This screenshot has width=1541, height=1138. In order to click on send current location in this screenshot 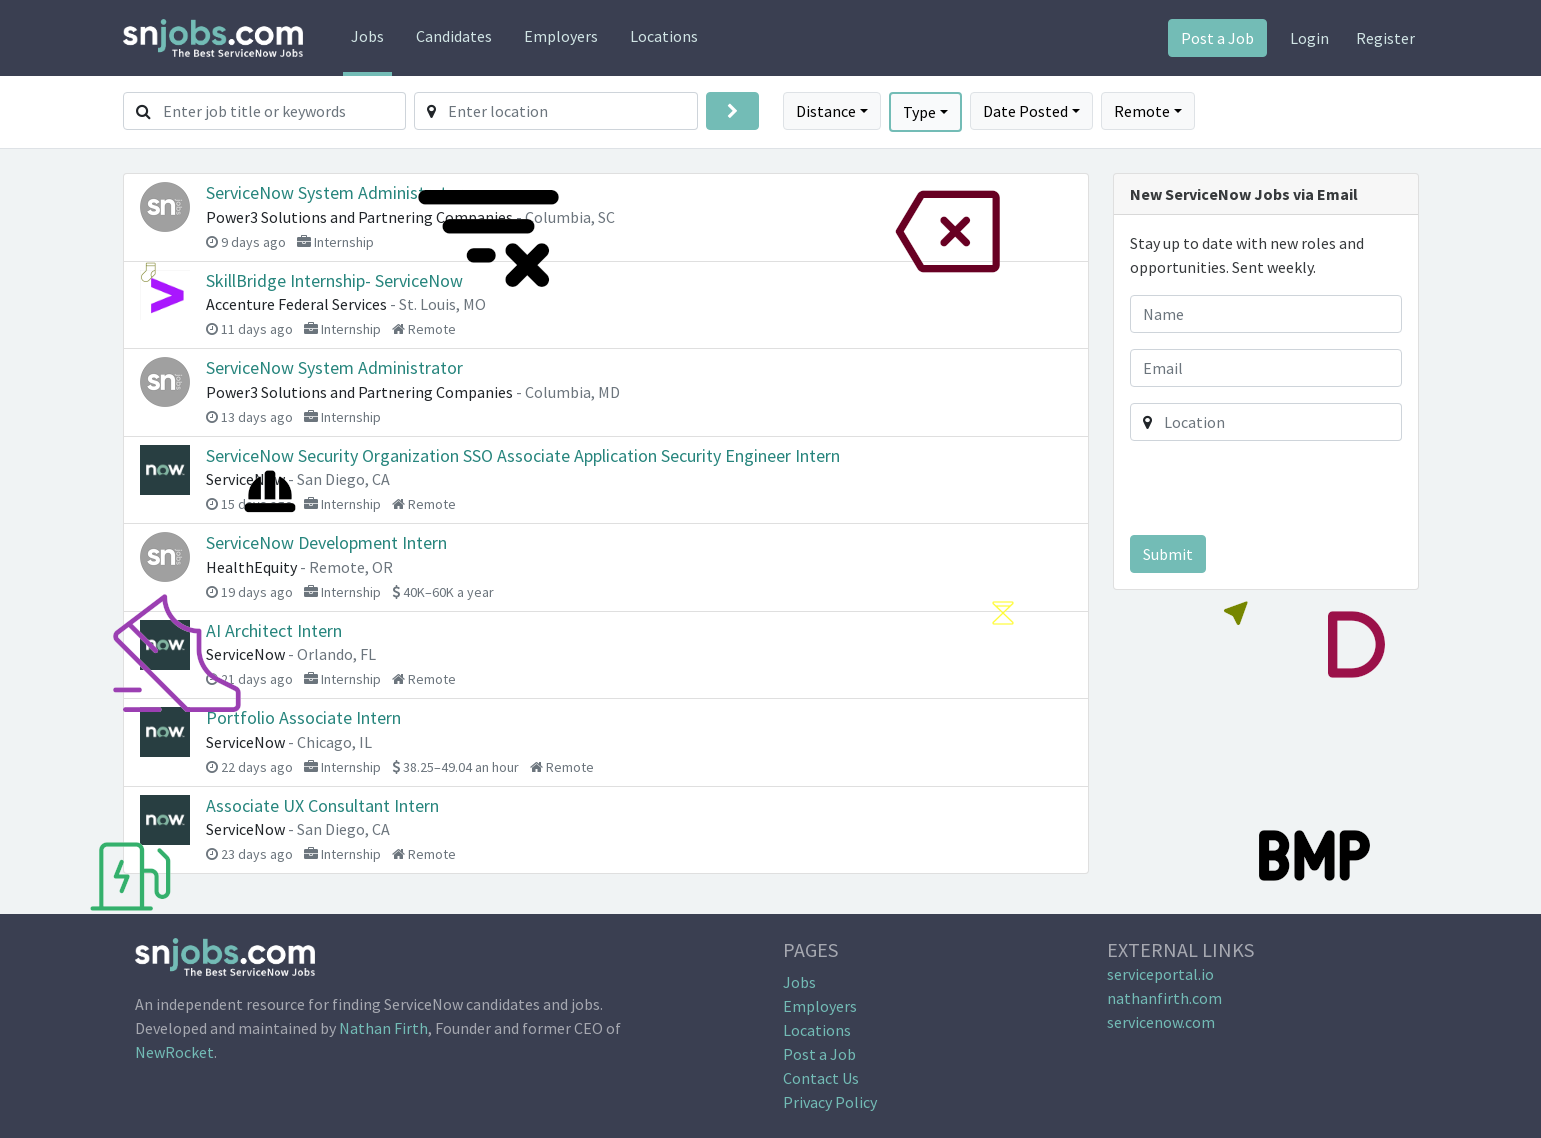, I will do `click(1236, 613)`.